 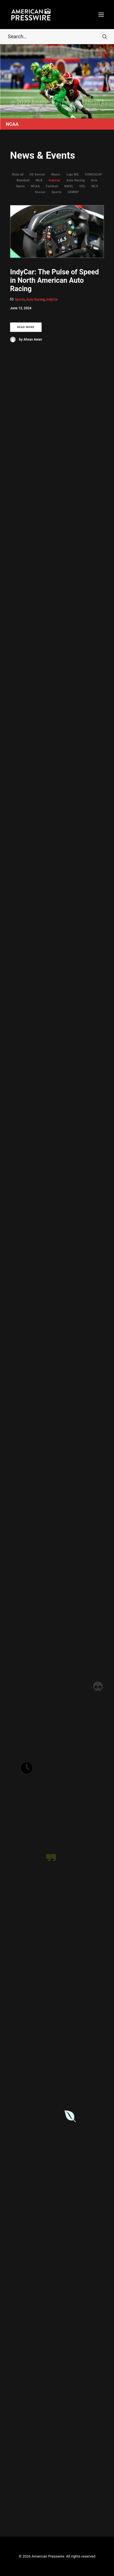 I want to click on envira gallery logo, so click(x=70, y=2116).